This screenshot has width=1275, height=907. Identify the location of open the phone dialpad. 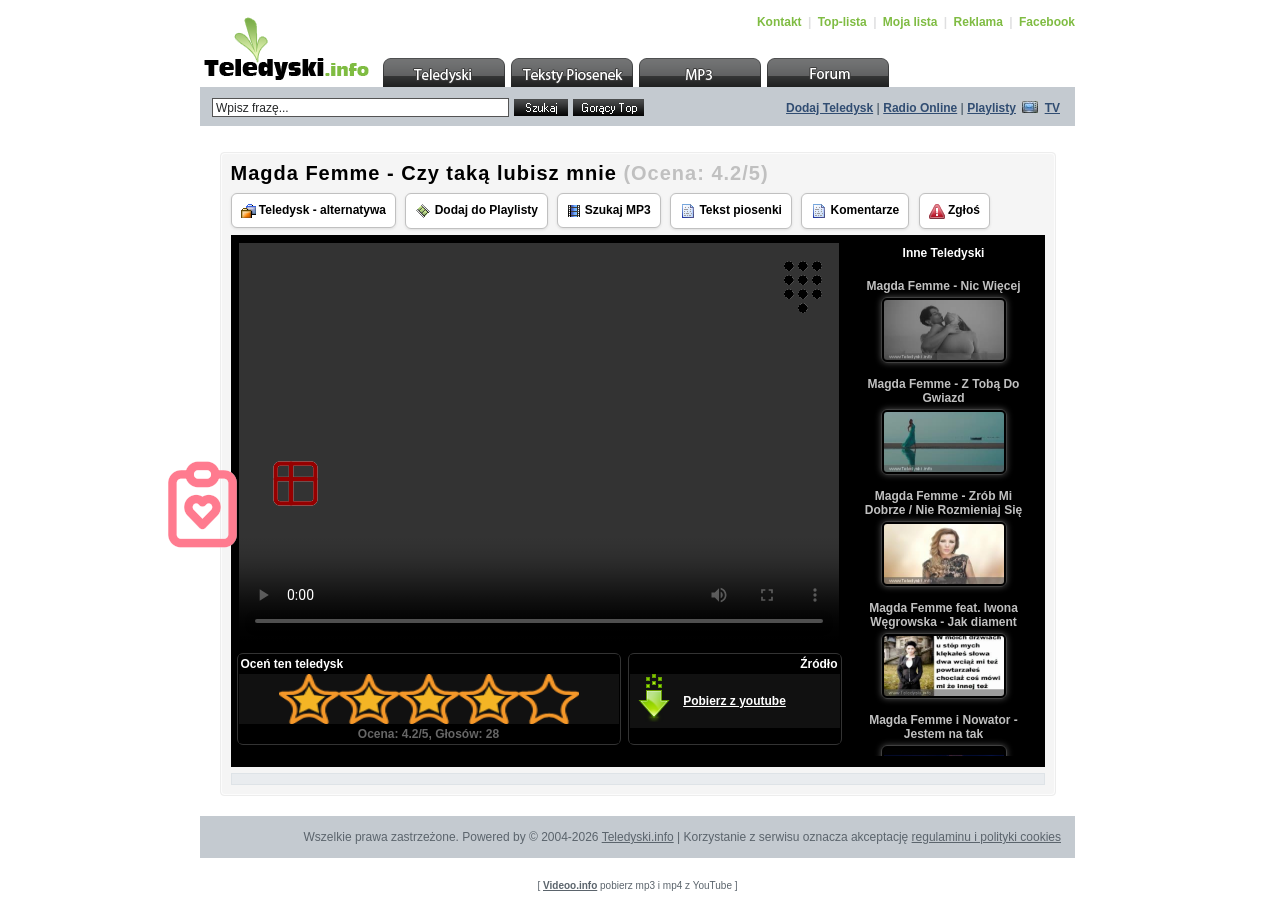
(803, 287).